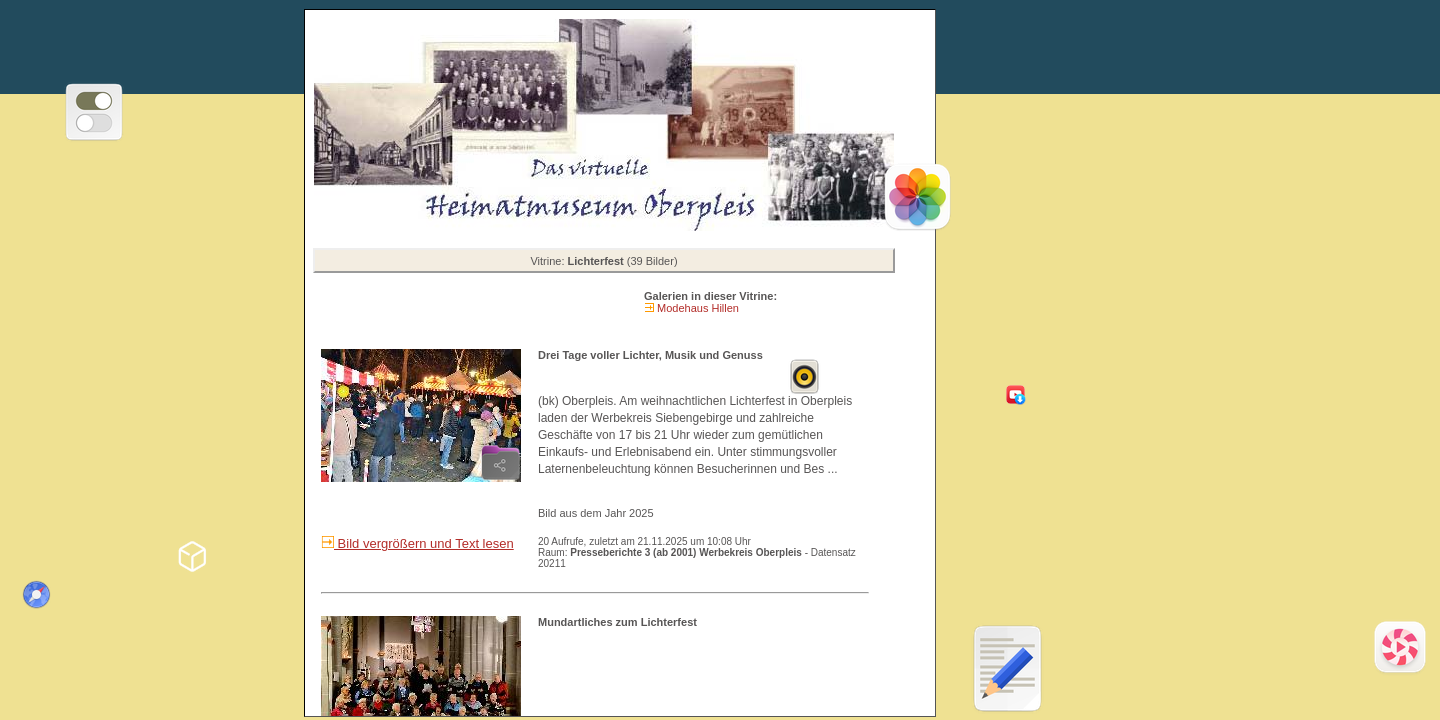 This screenshot has height=720, width=1440. Describe the element at coordinates (192, 556) in the screenshot. I see `open 3D Viewer app` at that location.